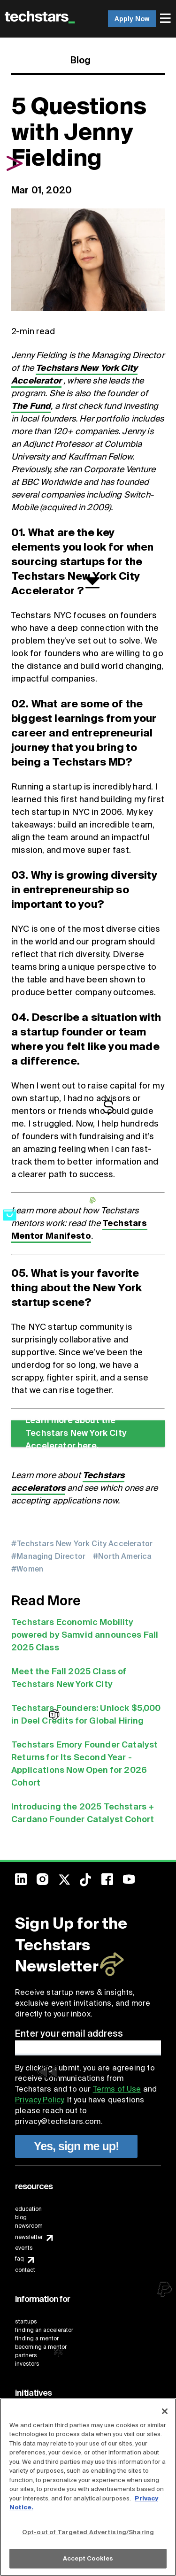  I want to click on open microsoft teams, so click(54, 1714).